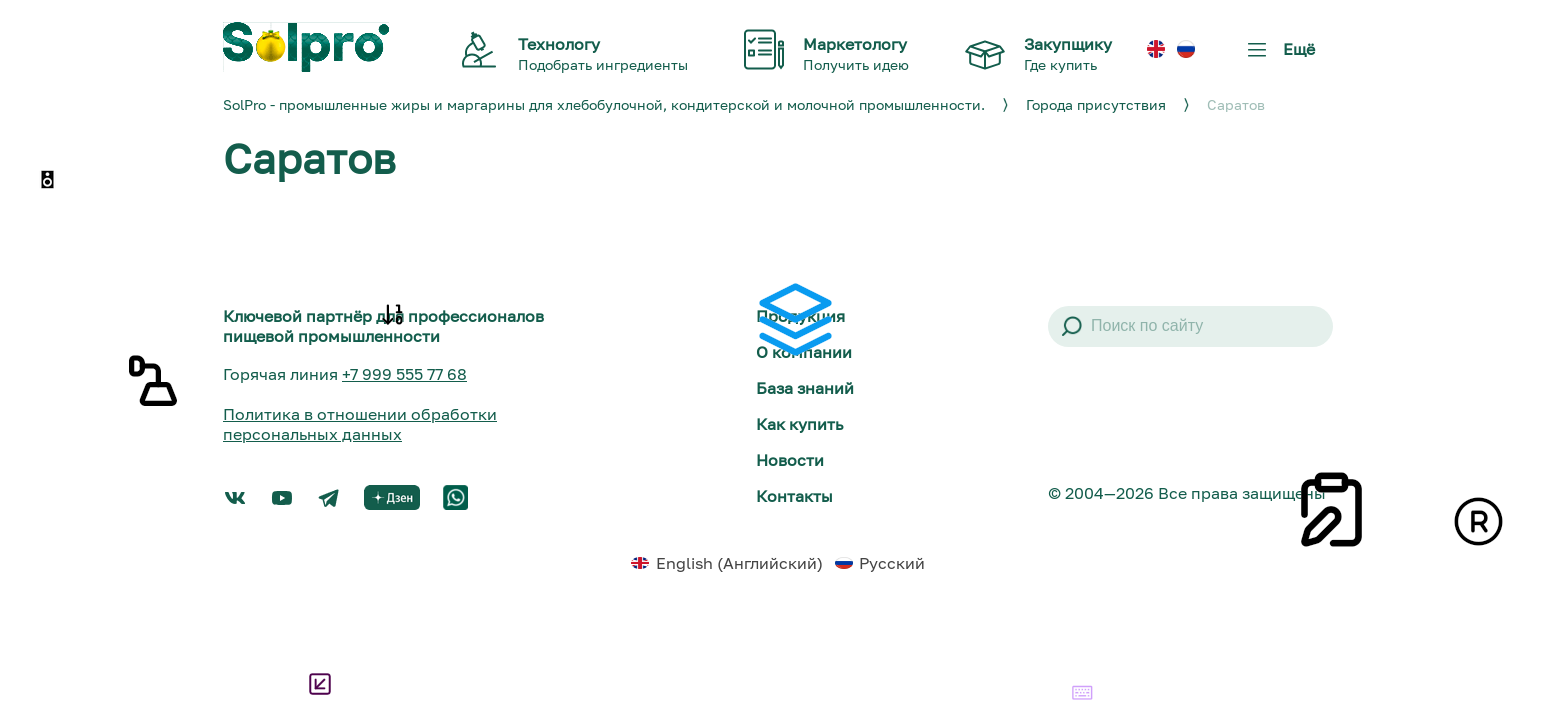  What do you see at coordinates (795, 319) in the screenshot?
I see `view or manage layers` at bounding box center [795, 319].